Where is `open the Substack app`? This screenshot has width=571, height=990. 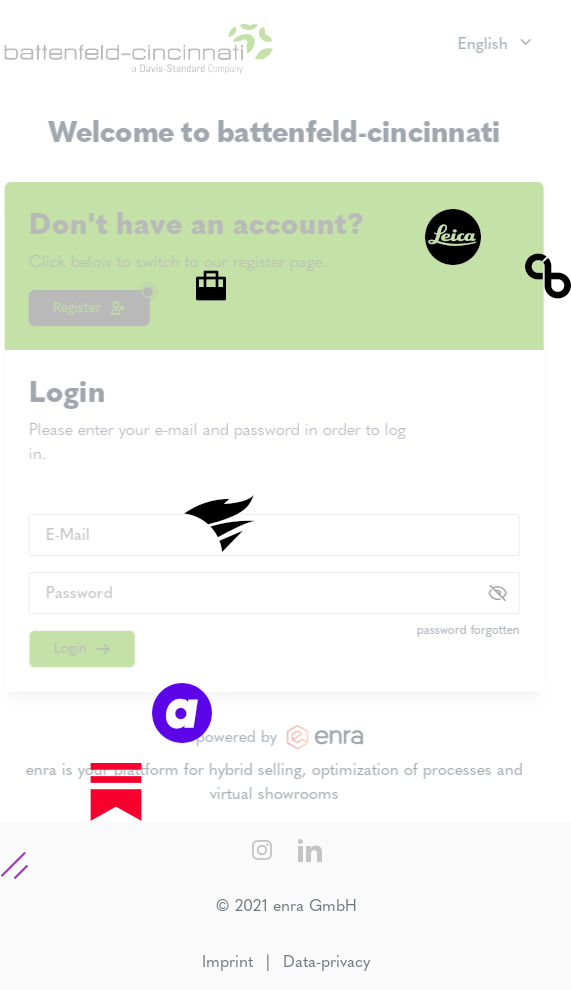
open the Substack app is located at coordinates (116, 792).